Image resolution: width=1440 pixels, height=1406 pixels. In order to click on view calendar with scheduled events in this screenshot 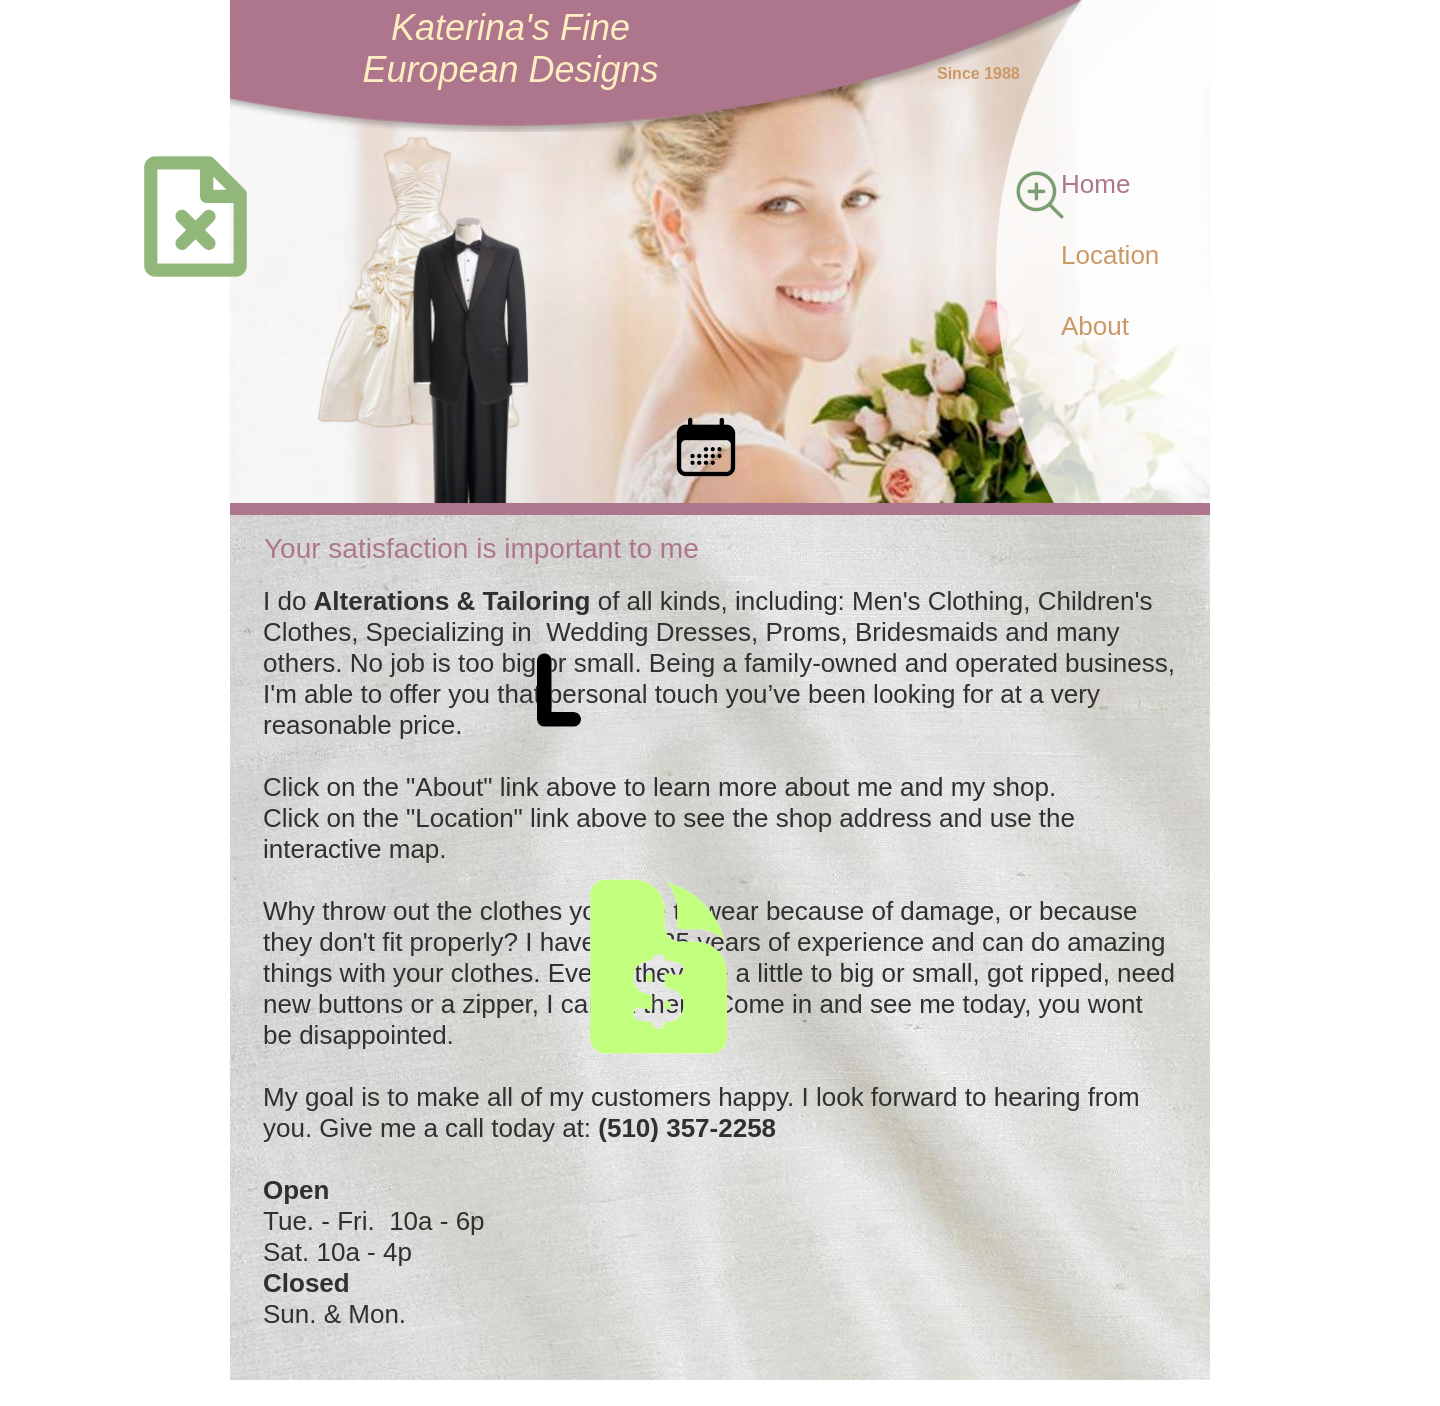, I will do `click(706, 447)`.